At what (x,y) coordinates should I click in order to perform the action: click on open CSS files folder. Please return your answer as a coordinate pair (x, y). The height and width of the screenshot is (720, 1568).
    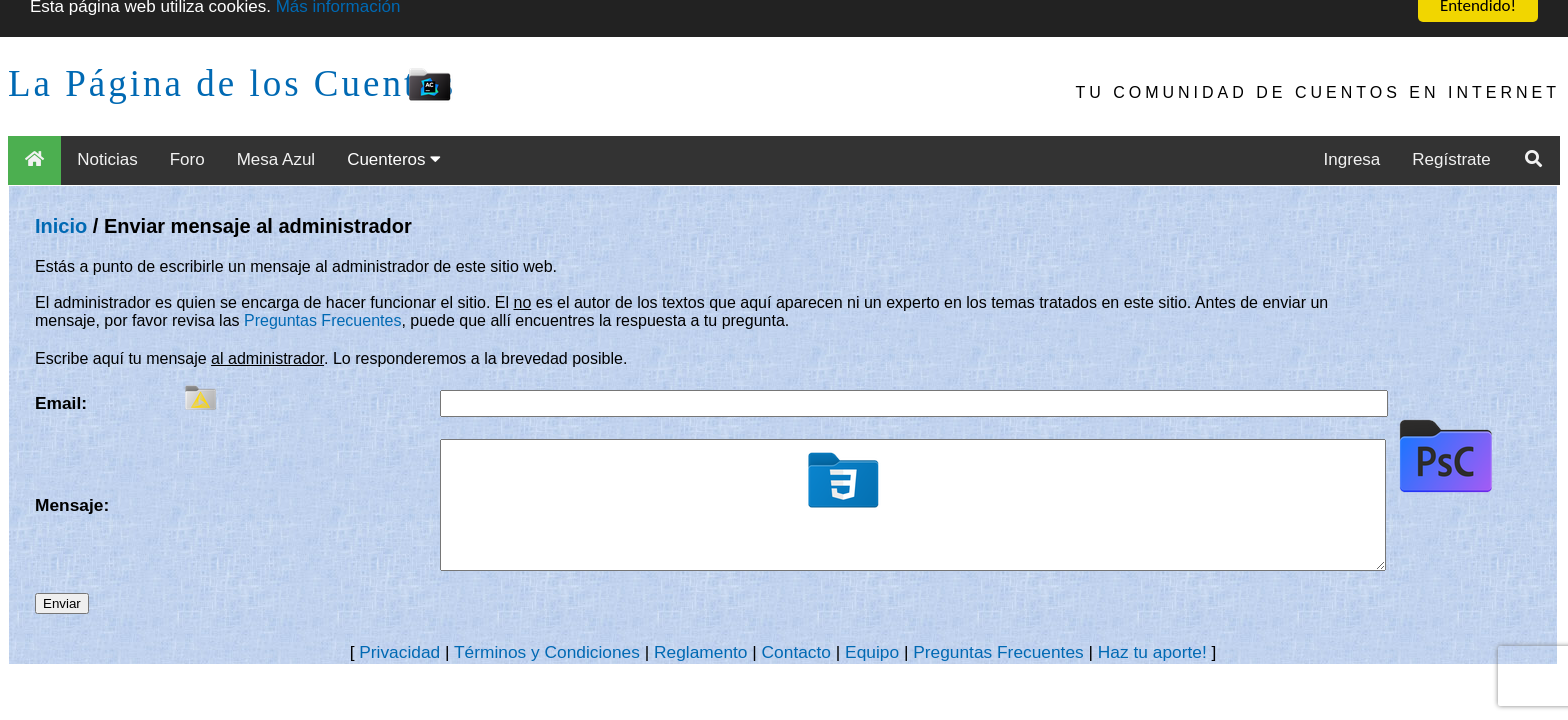
    Looking at the image, I should click on (843, 482).